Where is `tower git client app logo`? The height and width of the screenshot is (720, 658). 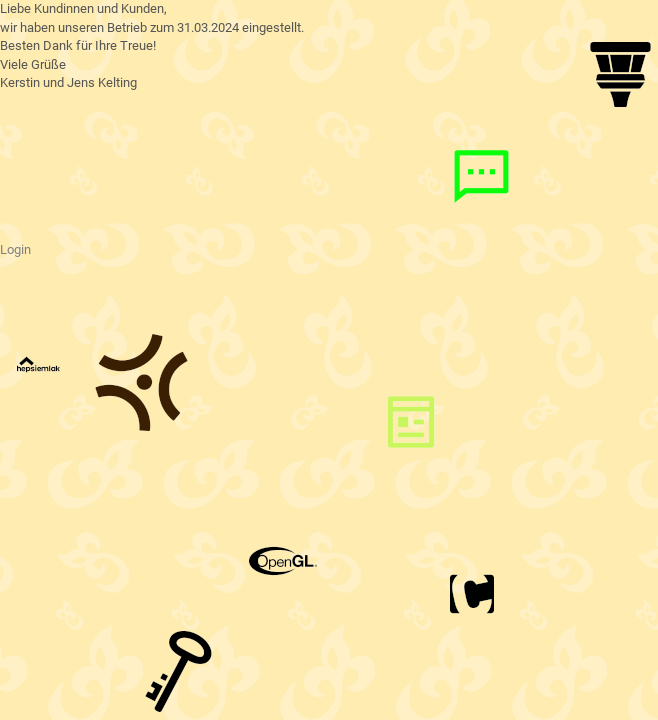 tower git client app logo is located at coordinates (620, 74).